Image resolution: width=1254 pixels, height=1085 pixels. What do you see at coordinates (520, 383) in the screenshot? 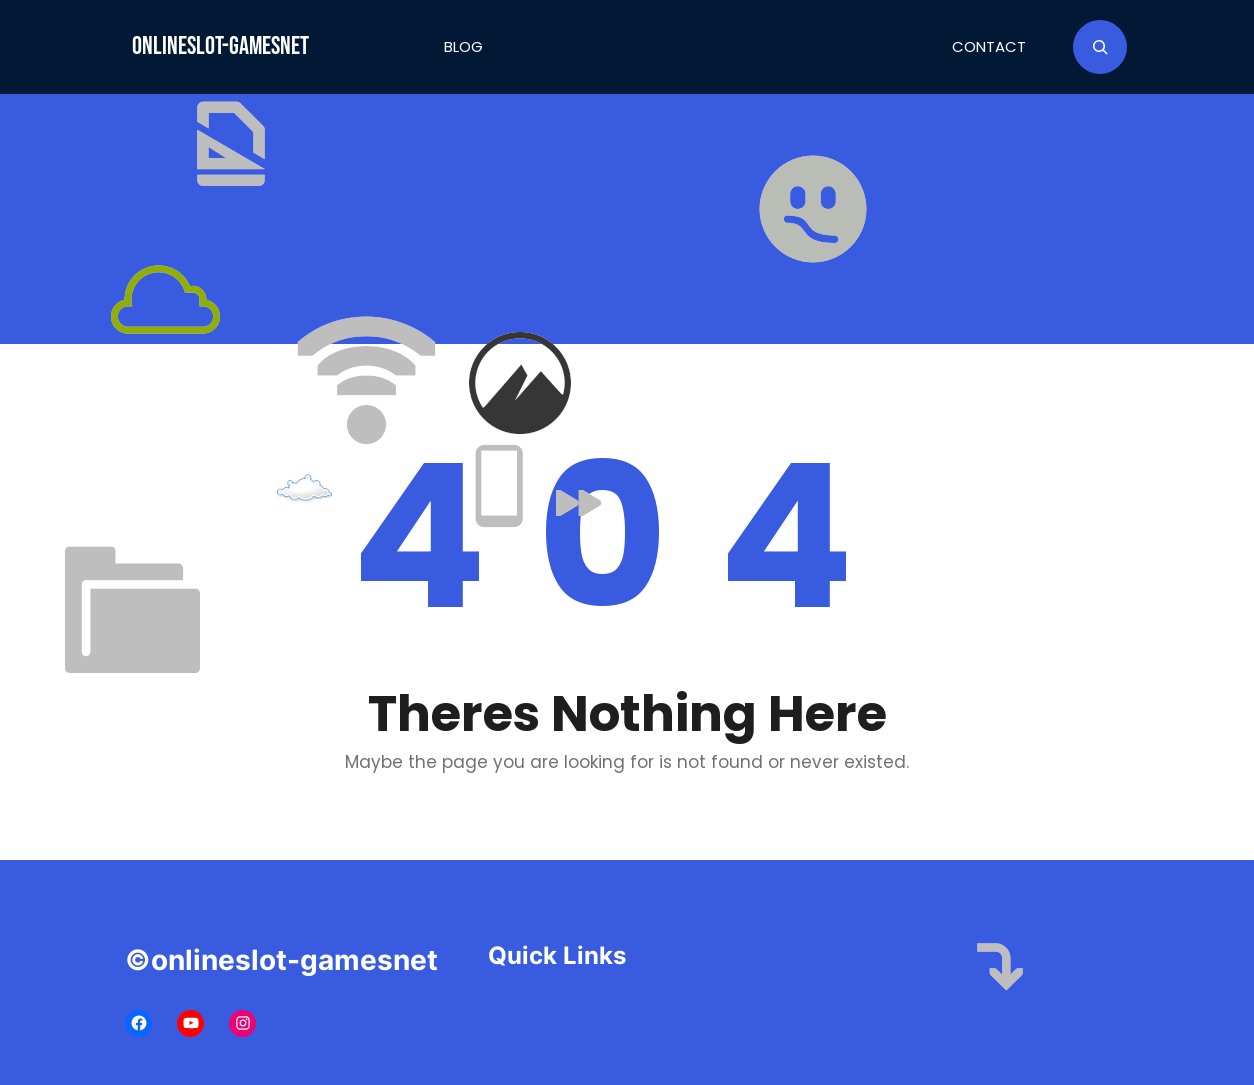
I see `launch cinnamon desktop environment` at bounding box center [520, 383].